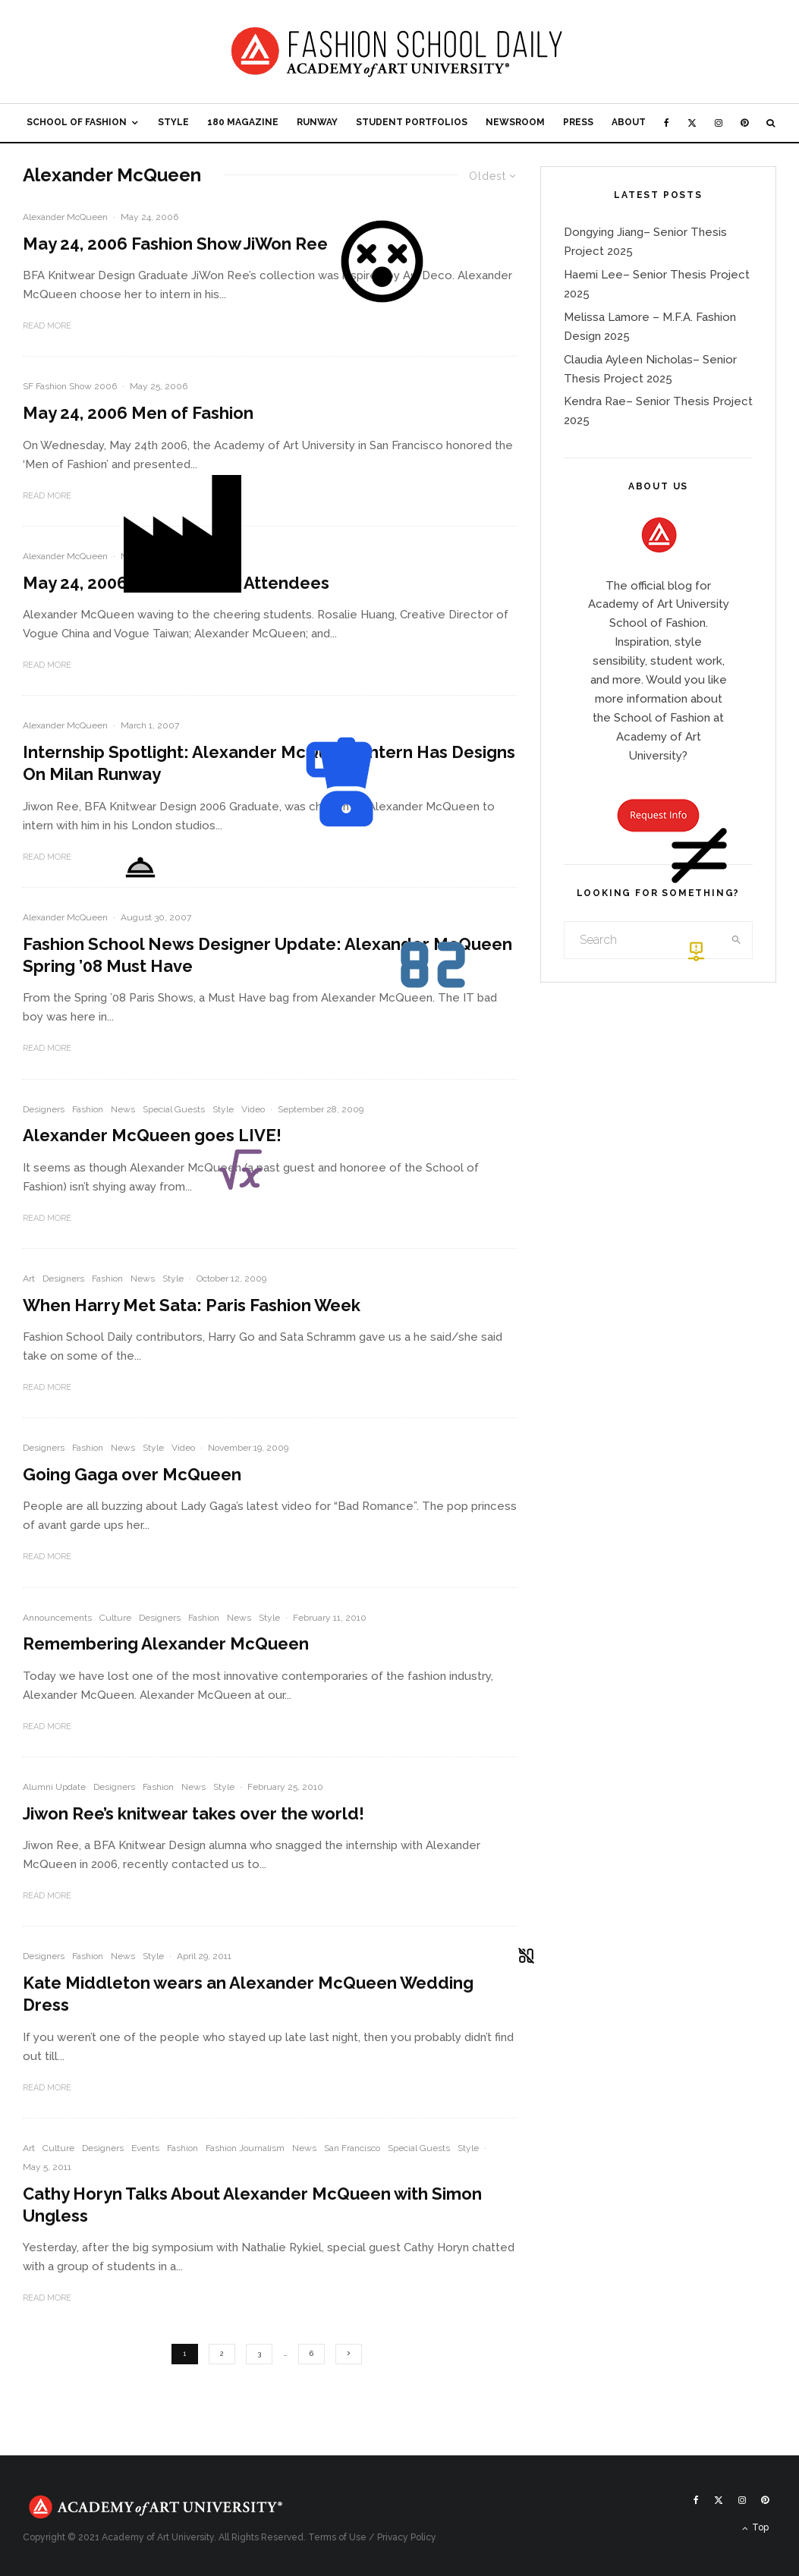 The height and width of the screenshot is (2576, 799). What do you see at coordinates (241, 1169) in the screenshot?
I see `access square root calculator function` at bounding box center [241, 1169].